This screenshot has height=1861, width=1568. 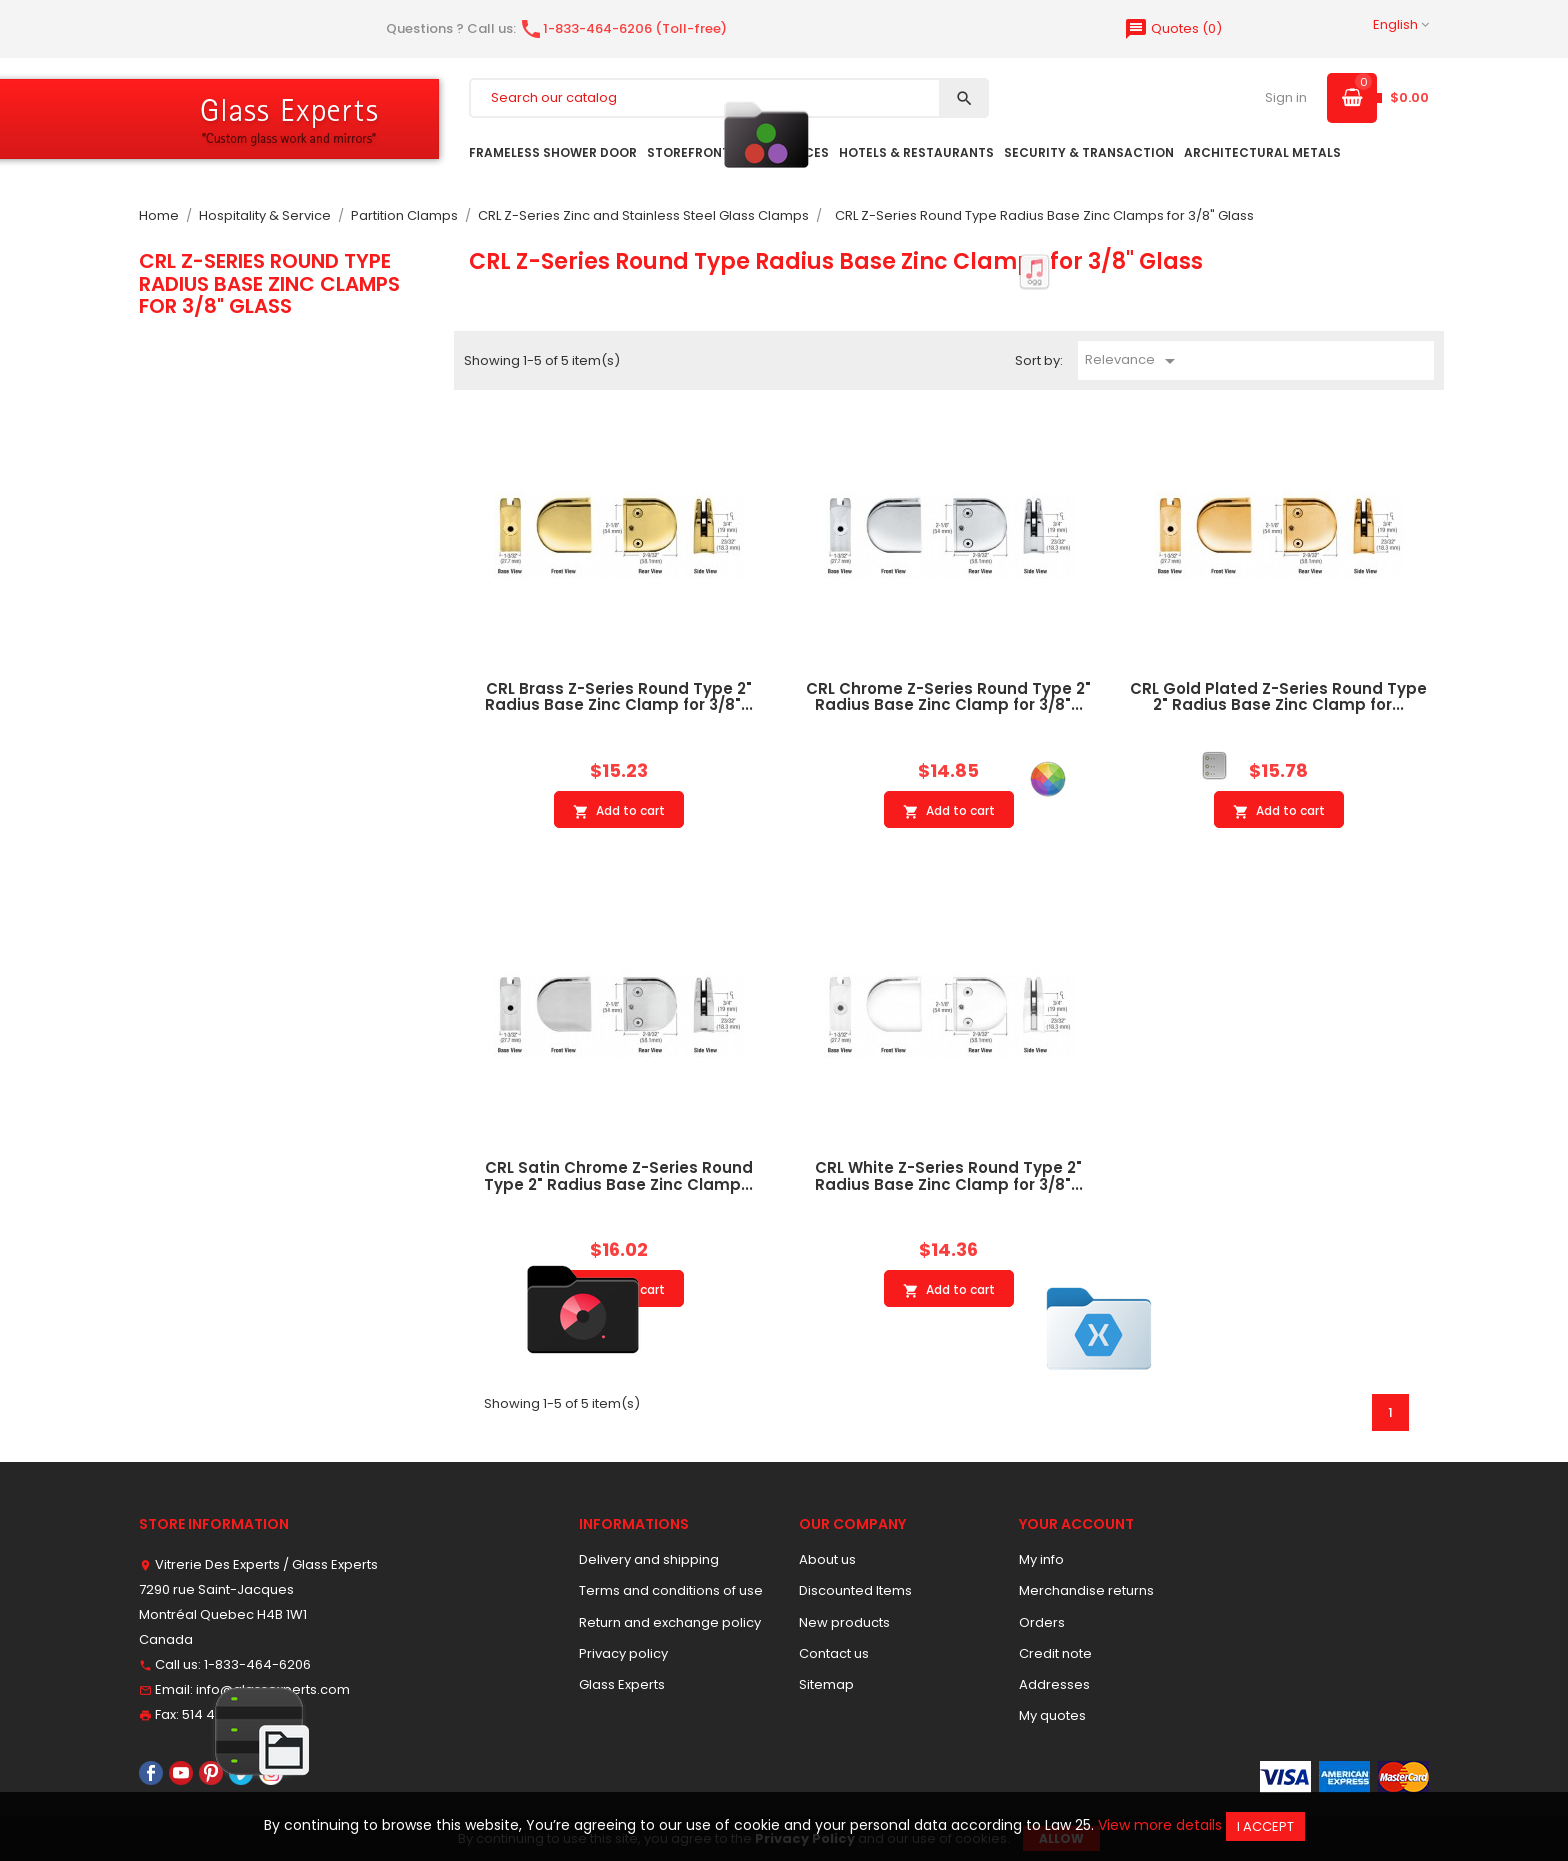 I want to click on configure ftp server settings, so click(x=260, y=1733).